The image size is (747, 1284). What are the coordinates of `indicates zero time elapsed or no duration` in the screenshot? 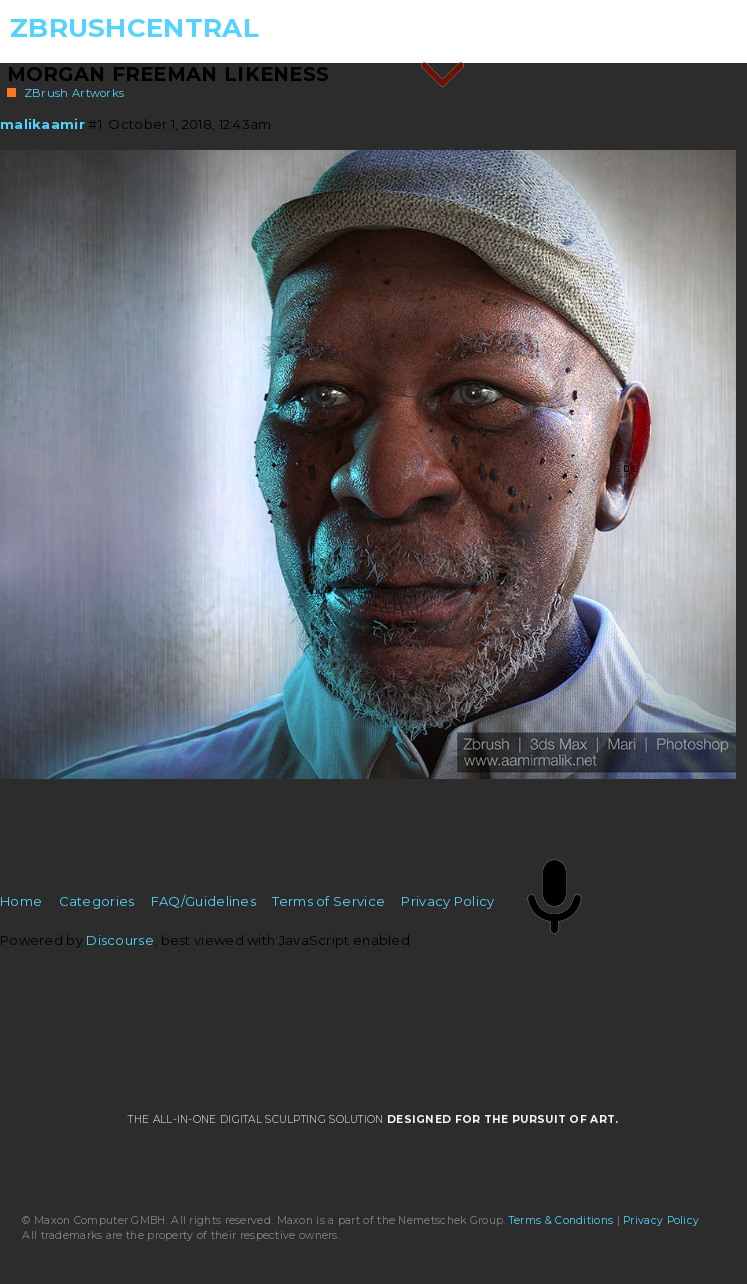 It's located at (626, 468).